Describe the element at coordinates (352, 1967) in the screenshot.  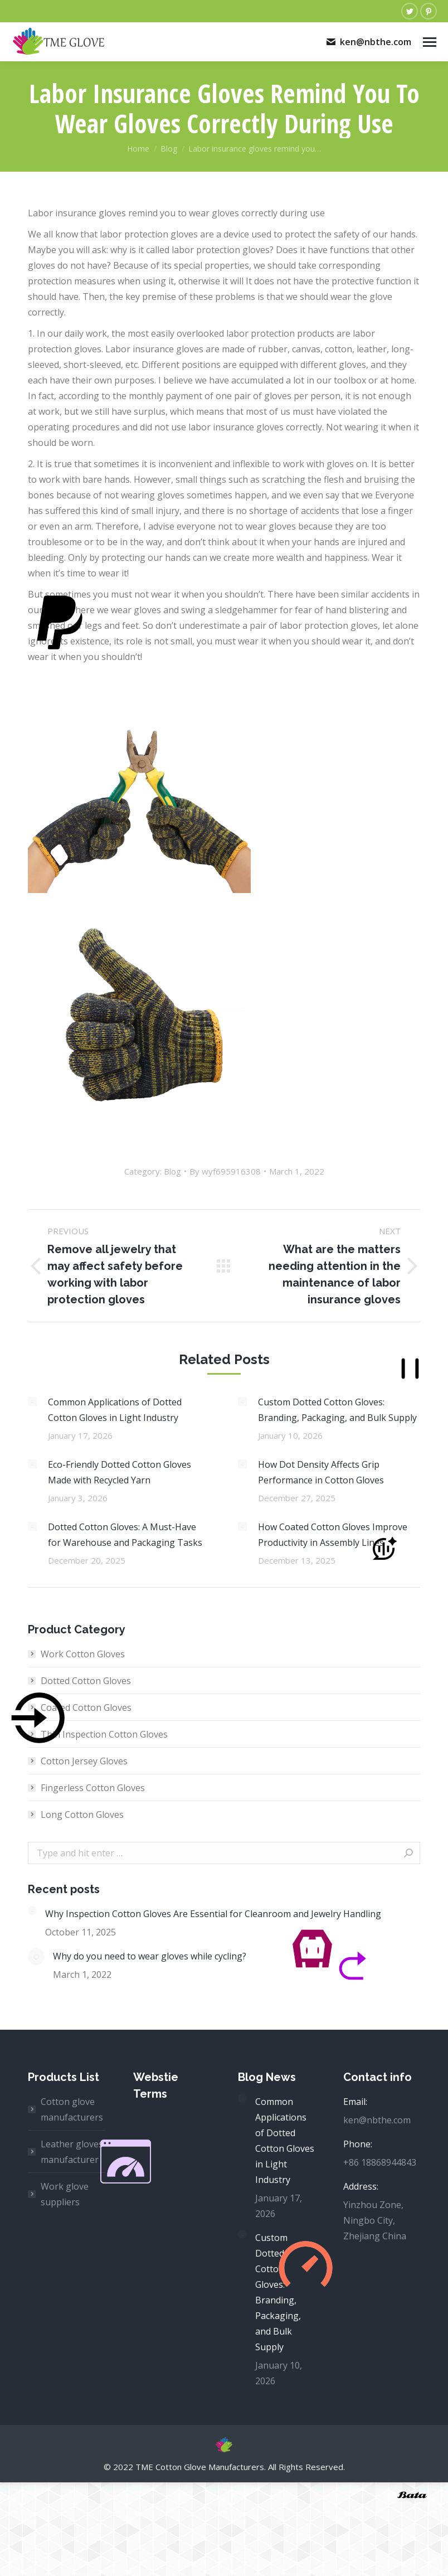
I see `redo the last action` at that location.